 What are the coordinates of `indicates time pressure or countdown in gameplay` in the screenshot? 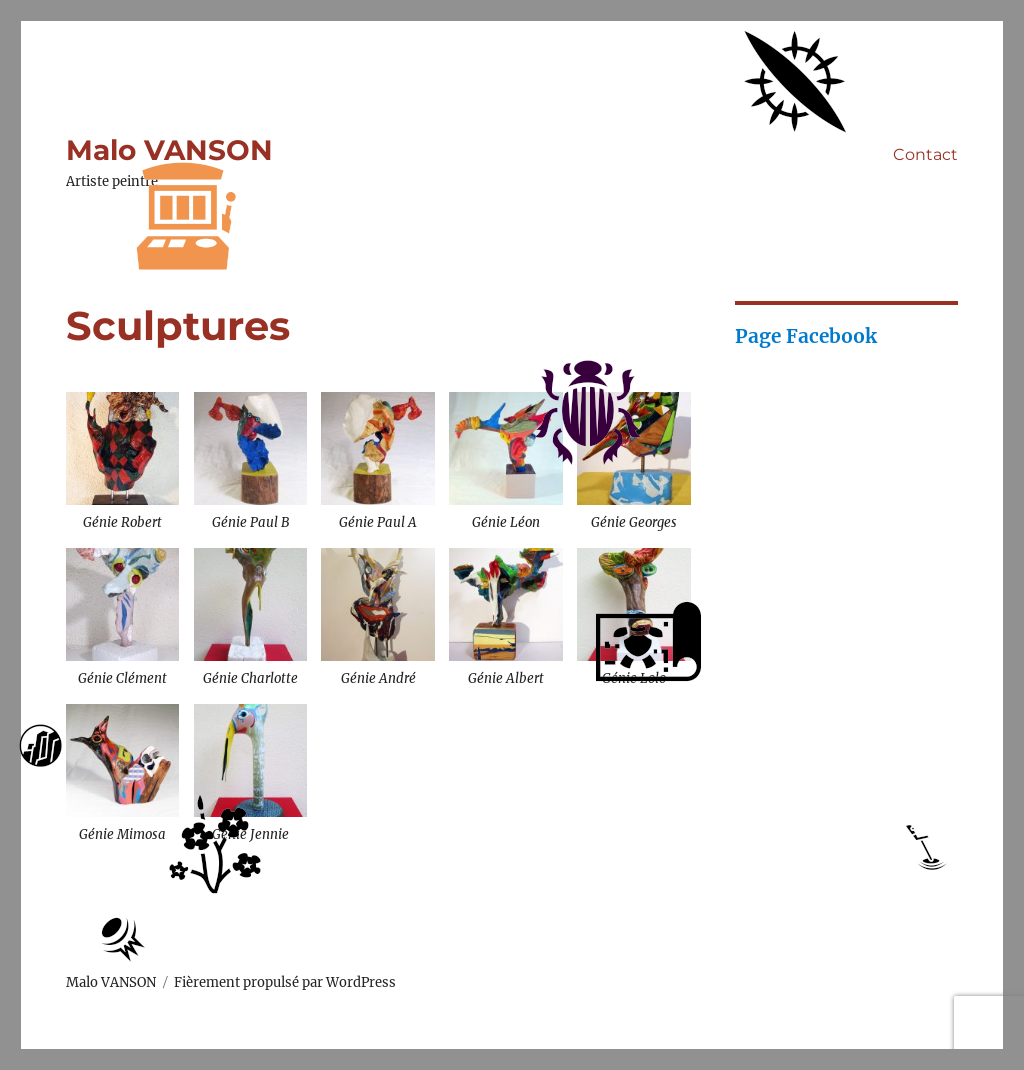 It's located at (794, 82).